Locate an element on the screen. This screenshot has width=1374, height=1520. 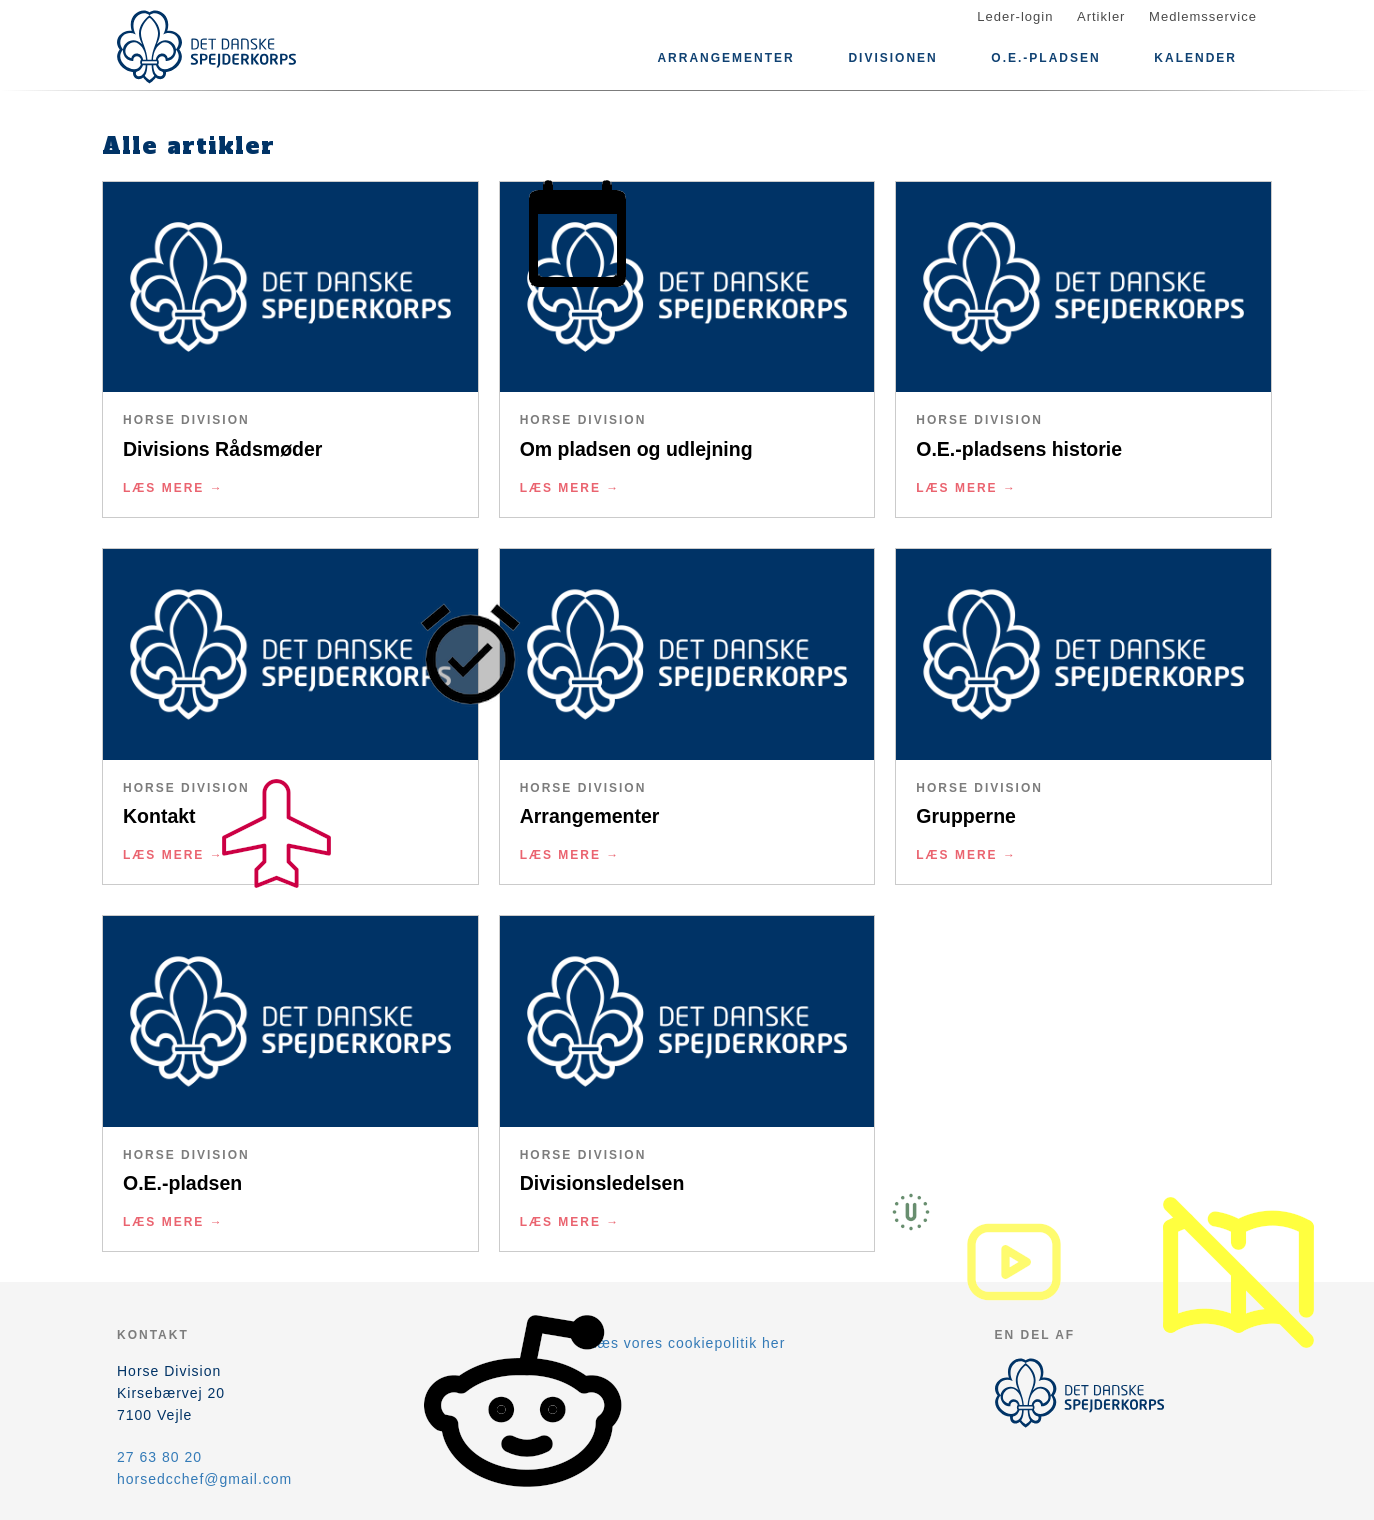
indicates a pending or unverified user account is located at coordinates (911, 1212).